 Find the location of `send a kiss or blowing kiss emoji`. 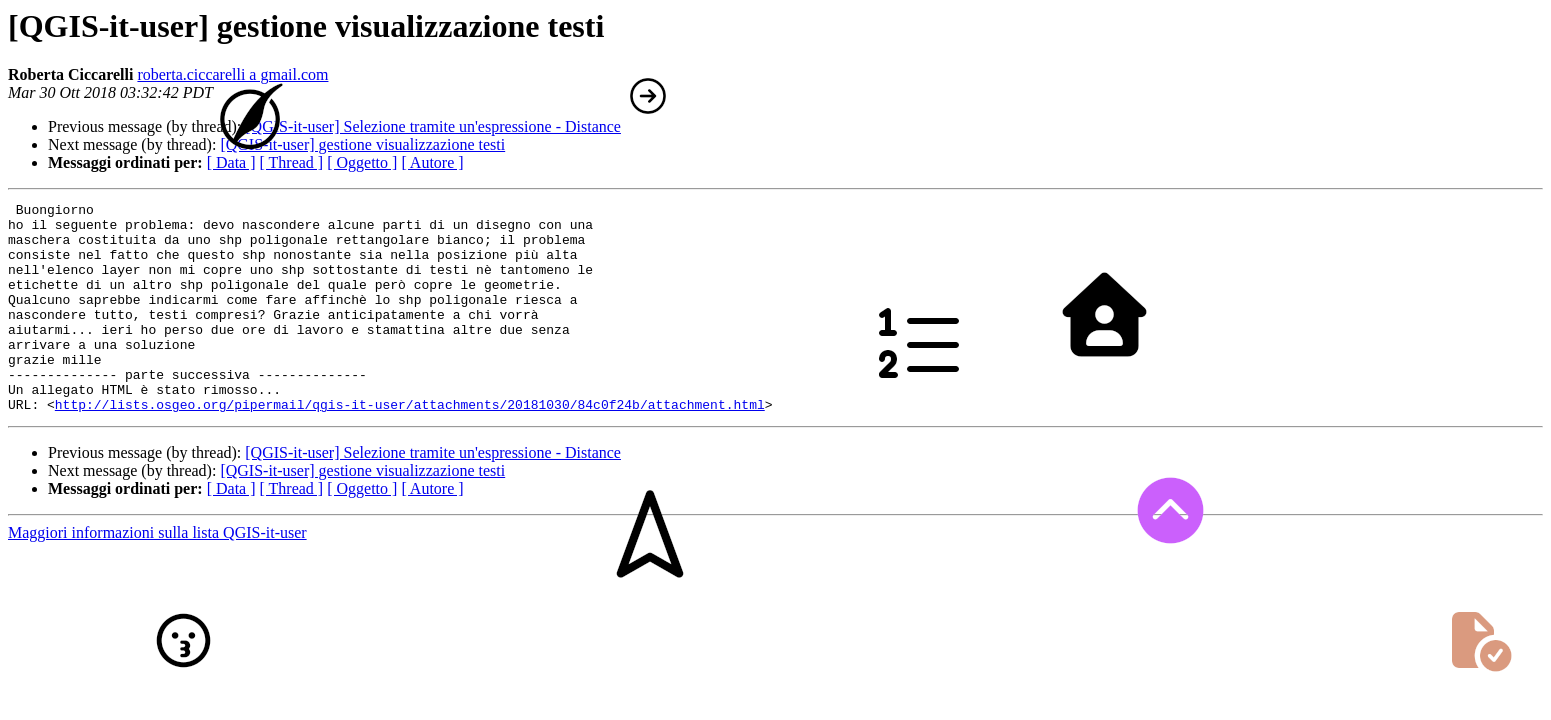

send a kiss or blowing kiss emoji is located at coordinates (183, 640).